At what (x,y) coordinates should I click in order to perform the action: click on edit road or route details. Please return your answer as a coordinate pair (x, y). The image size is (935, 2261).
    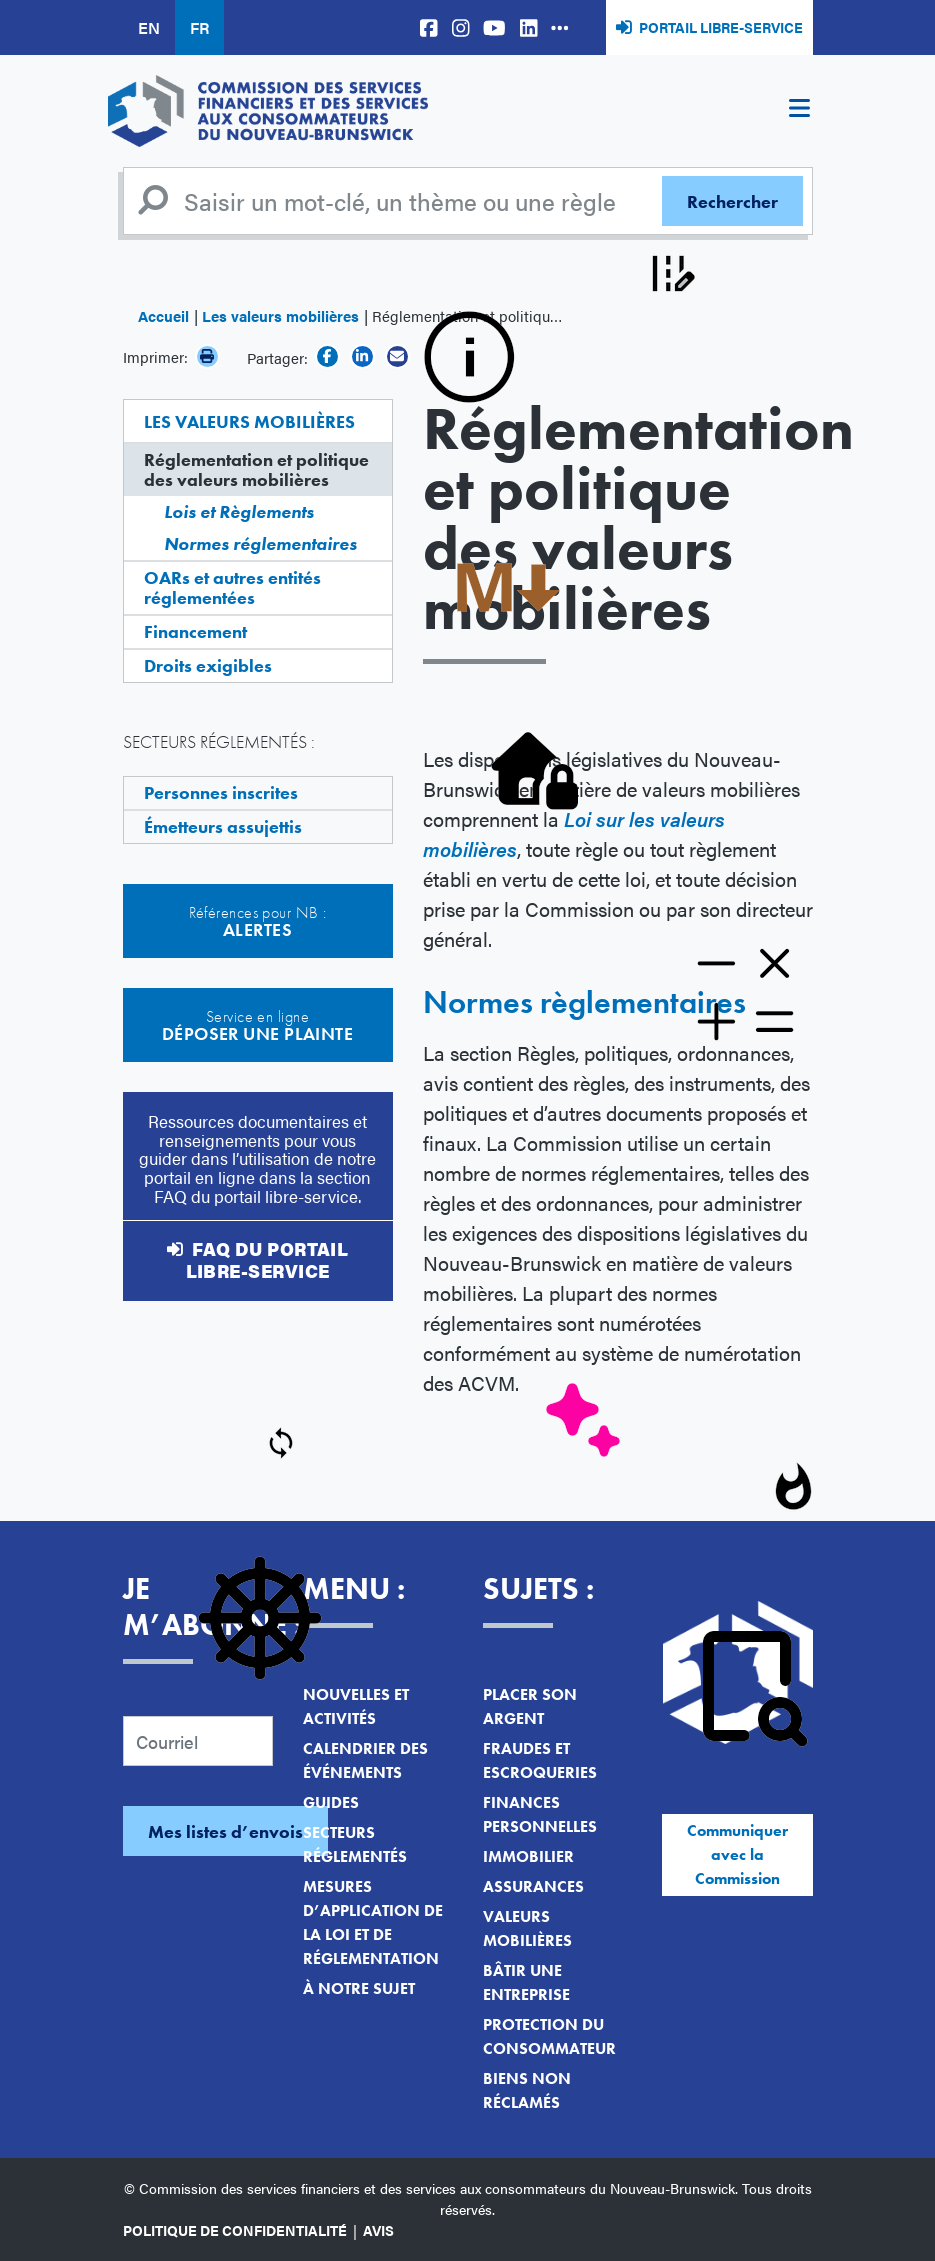
    Looking at the image, I should click on (670, 273).